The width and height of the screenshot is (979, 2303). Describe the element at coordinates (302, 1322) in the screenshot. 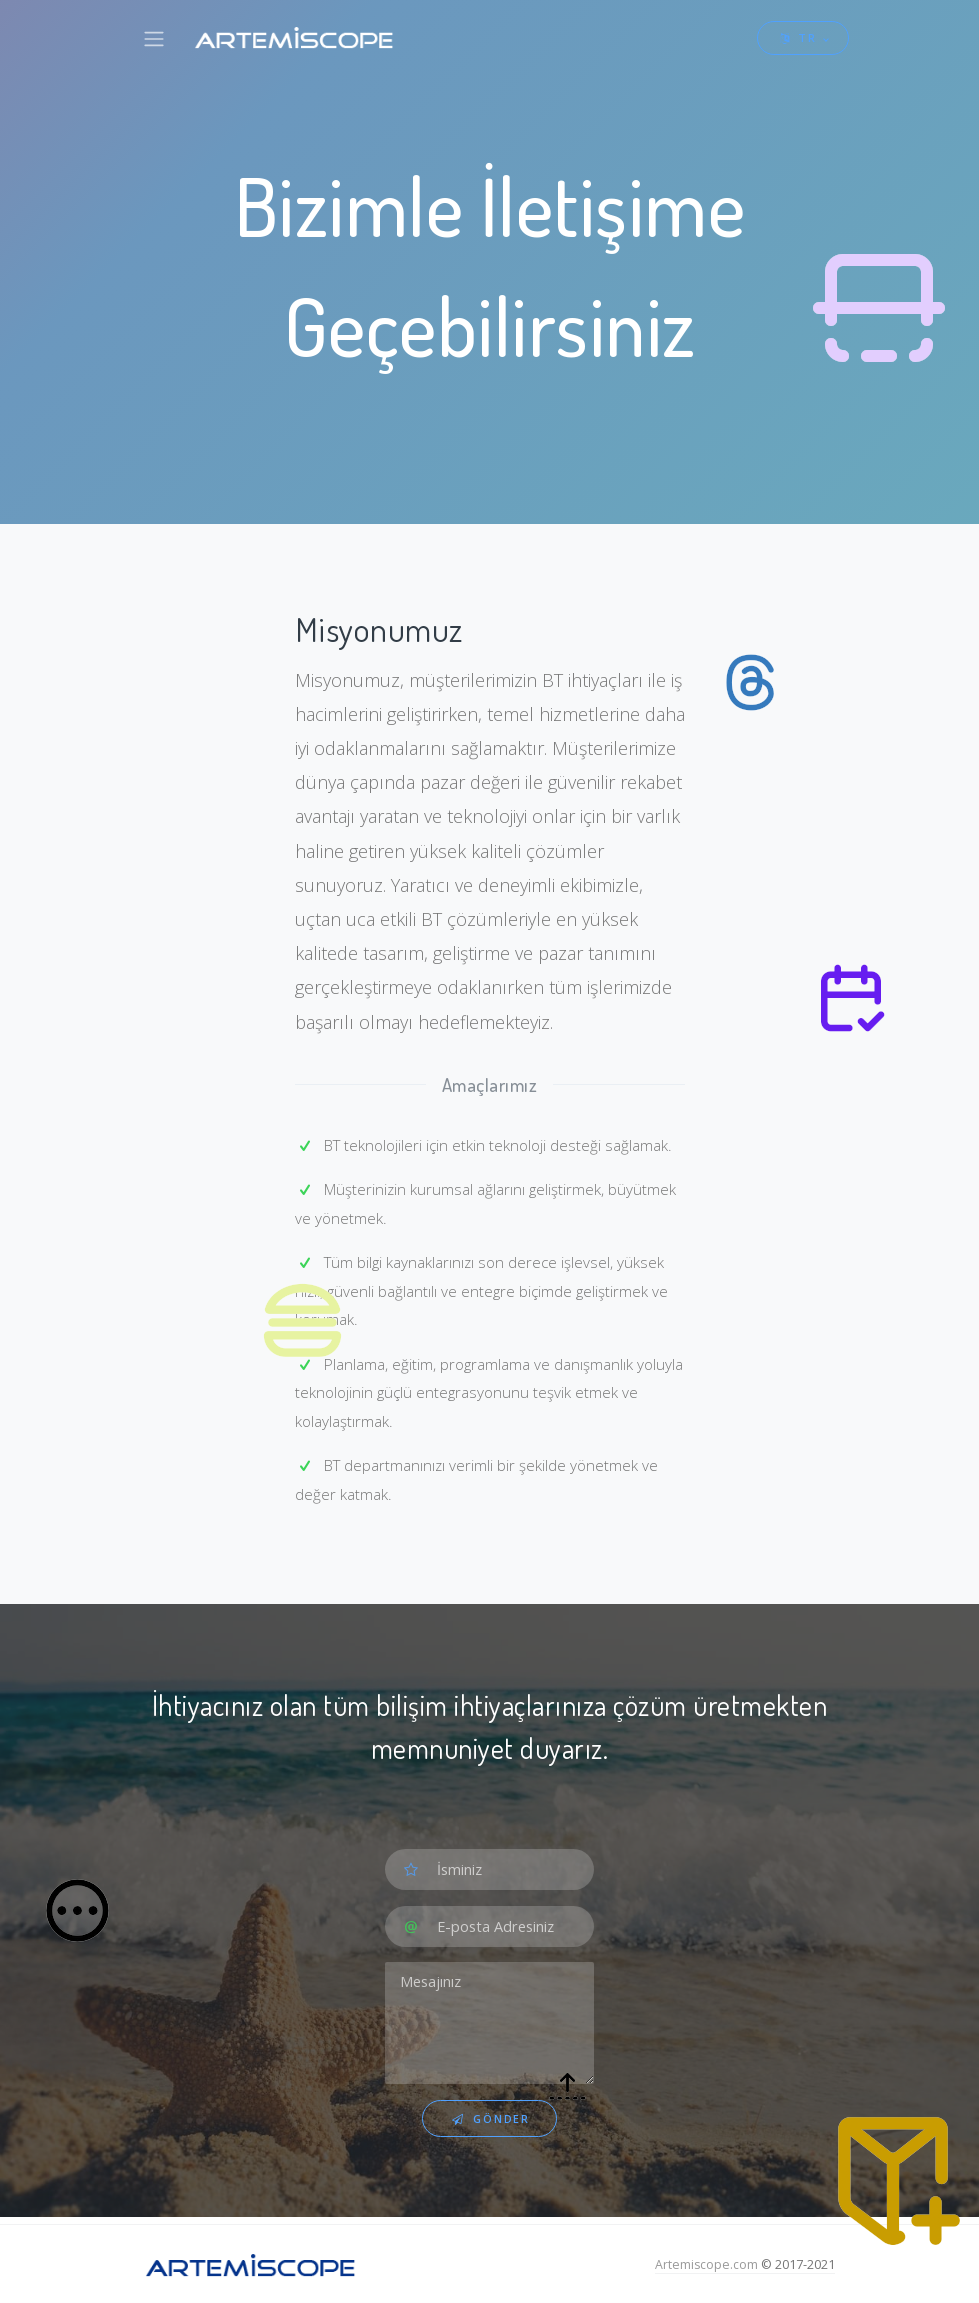

I see `open navigation menu` at that location.